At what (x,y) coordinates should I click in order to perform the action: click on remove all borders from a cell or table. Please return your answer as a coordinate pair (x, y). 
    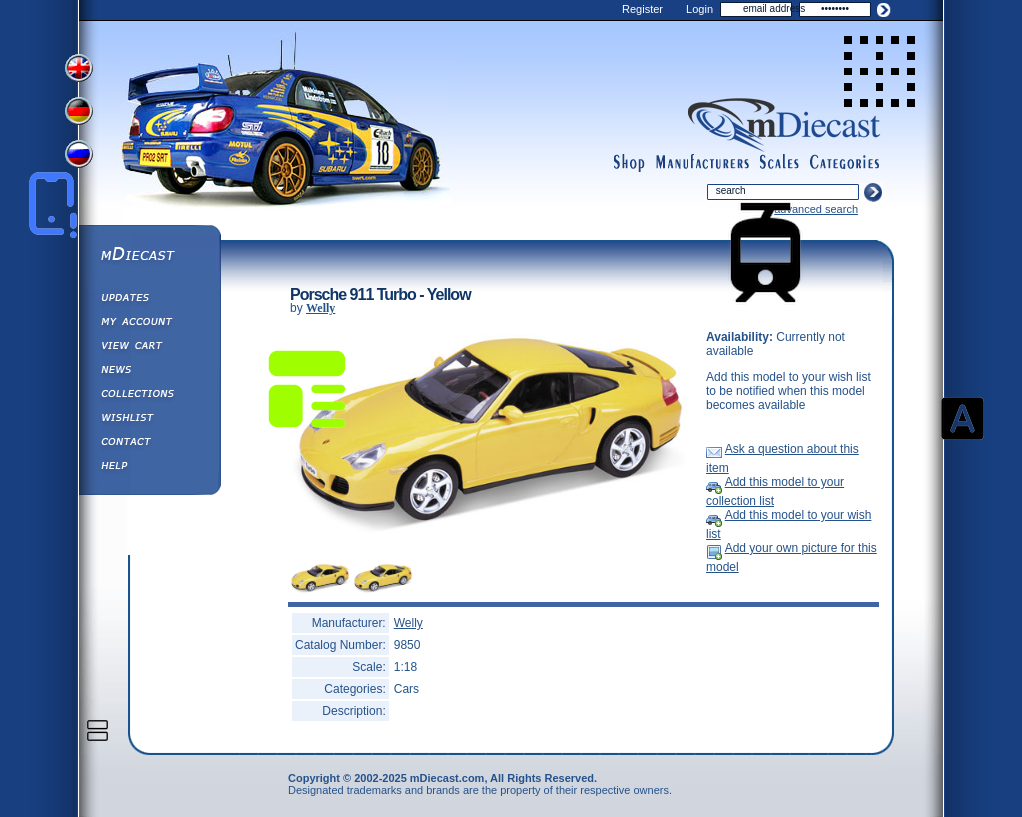
    Looking at the image, I should click on (879, 71).